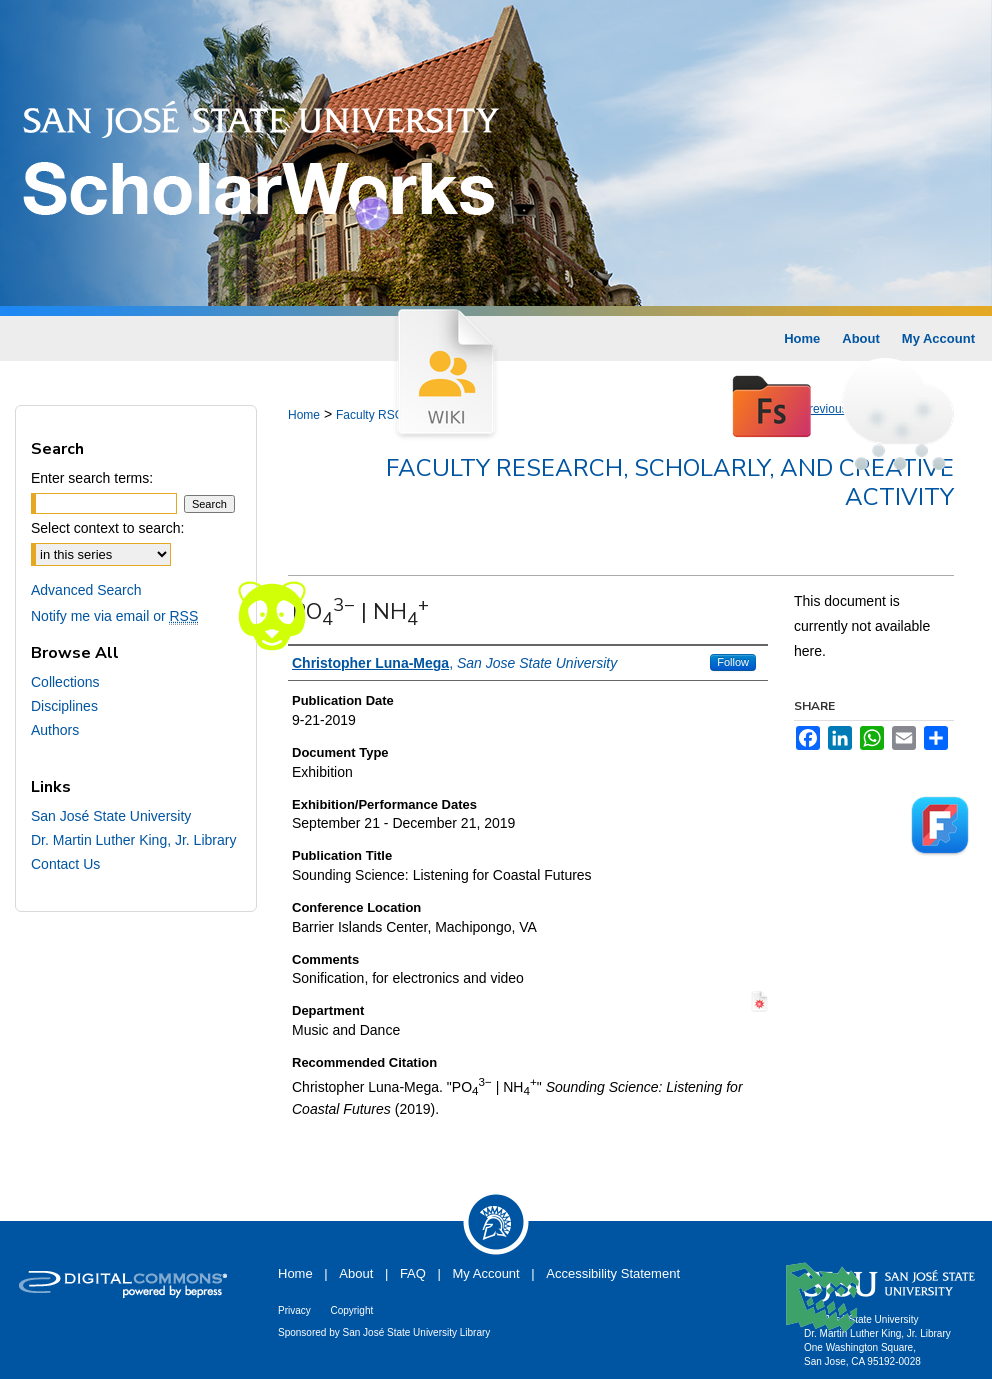  I want to click on wiki document file type, so click(446, 374).